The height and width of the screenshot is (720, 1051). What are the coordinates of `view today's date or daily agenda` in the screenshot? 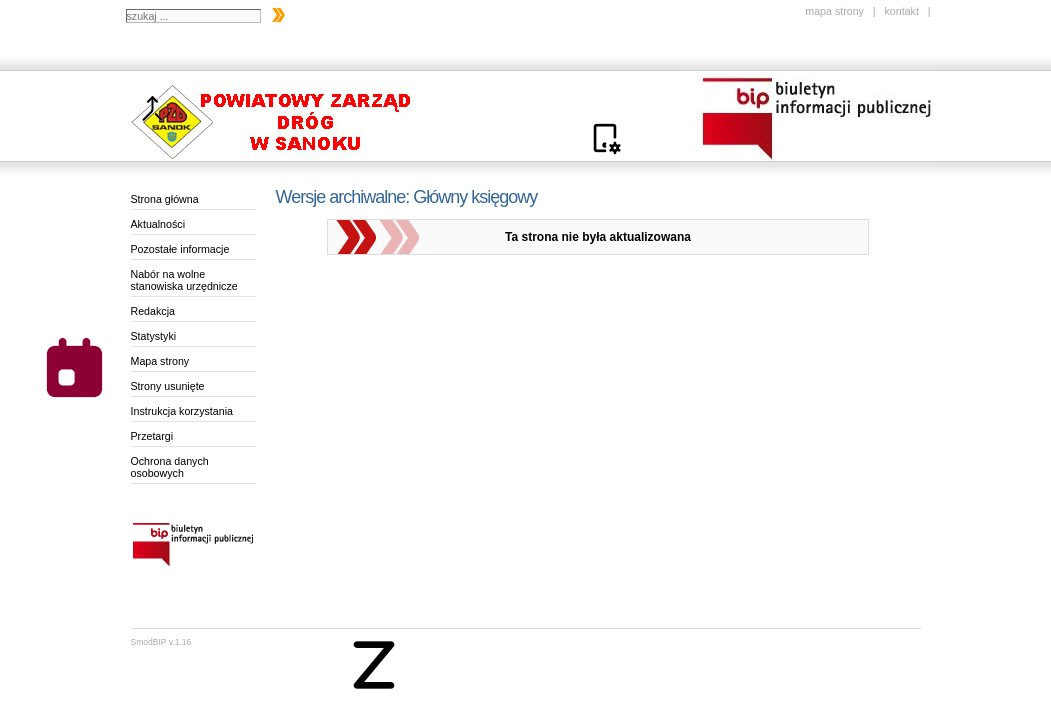 It's located at (74, 369).